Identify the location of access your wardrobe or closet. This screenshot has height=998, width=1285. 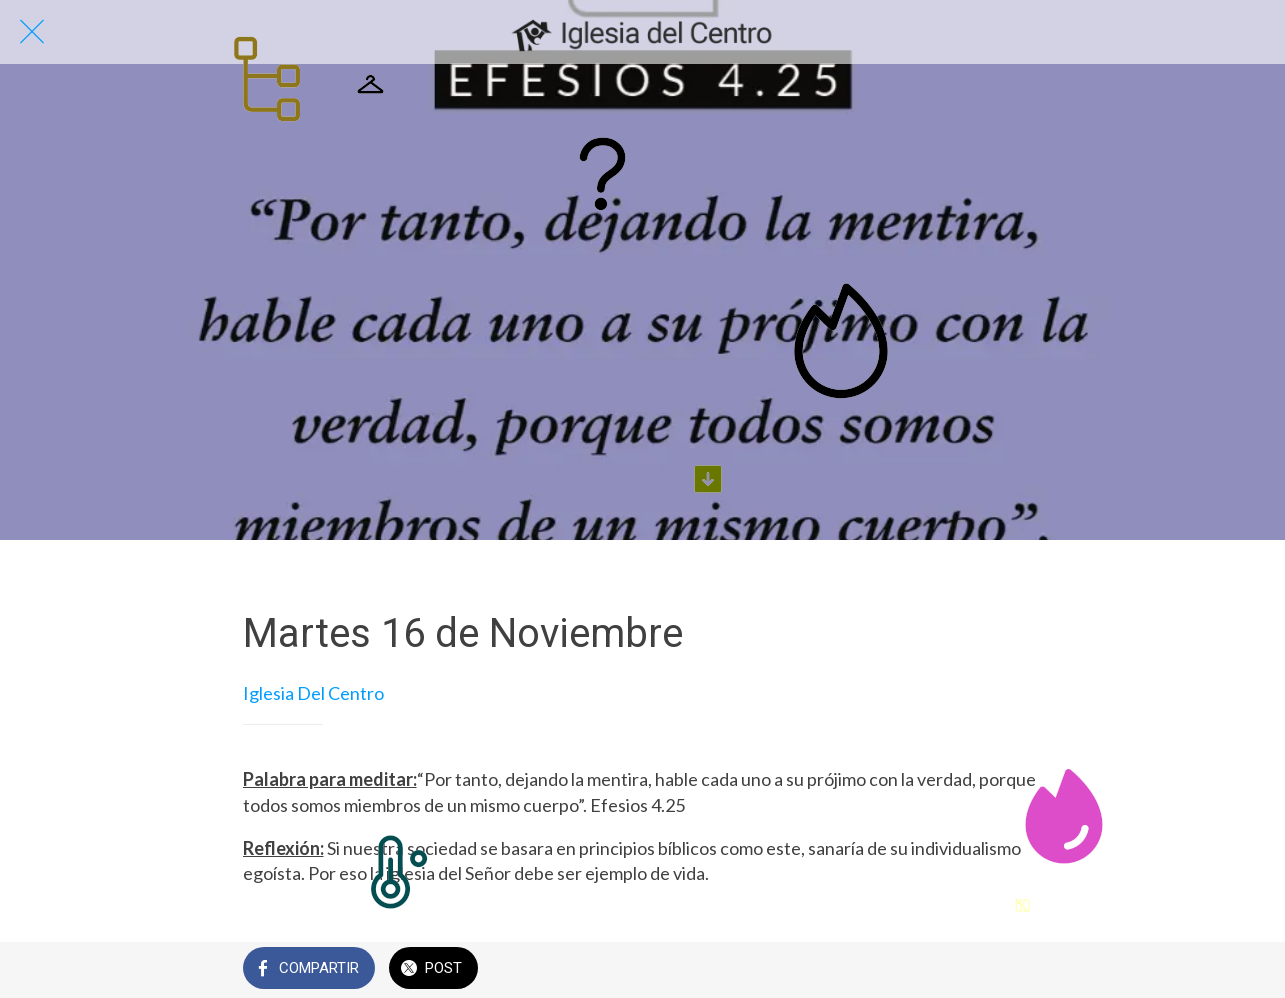
(370, 85).